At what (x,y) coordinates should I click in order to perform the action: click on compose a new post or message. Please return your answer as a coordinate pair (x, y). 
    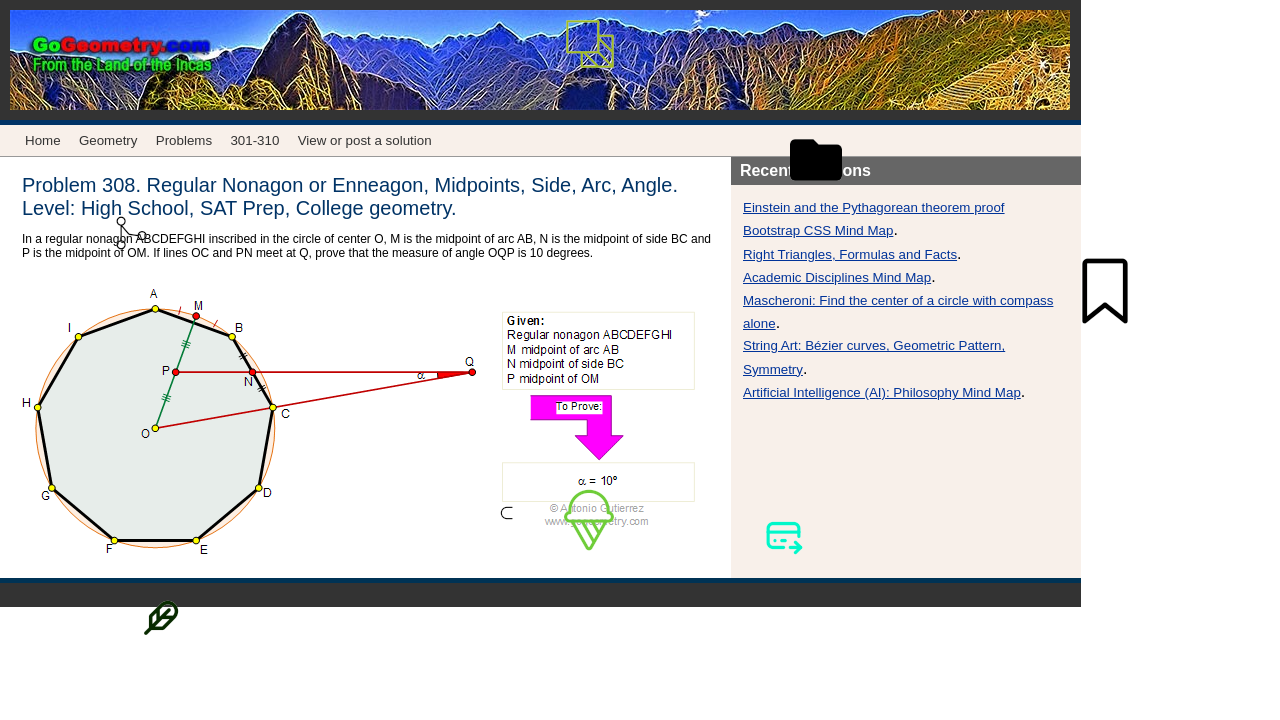
    Looking at the image, I should click on (160, 618).